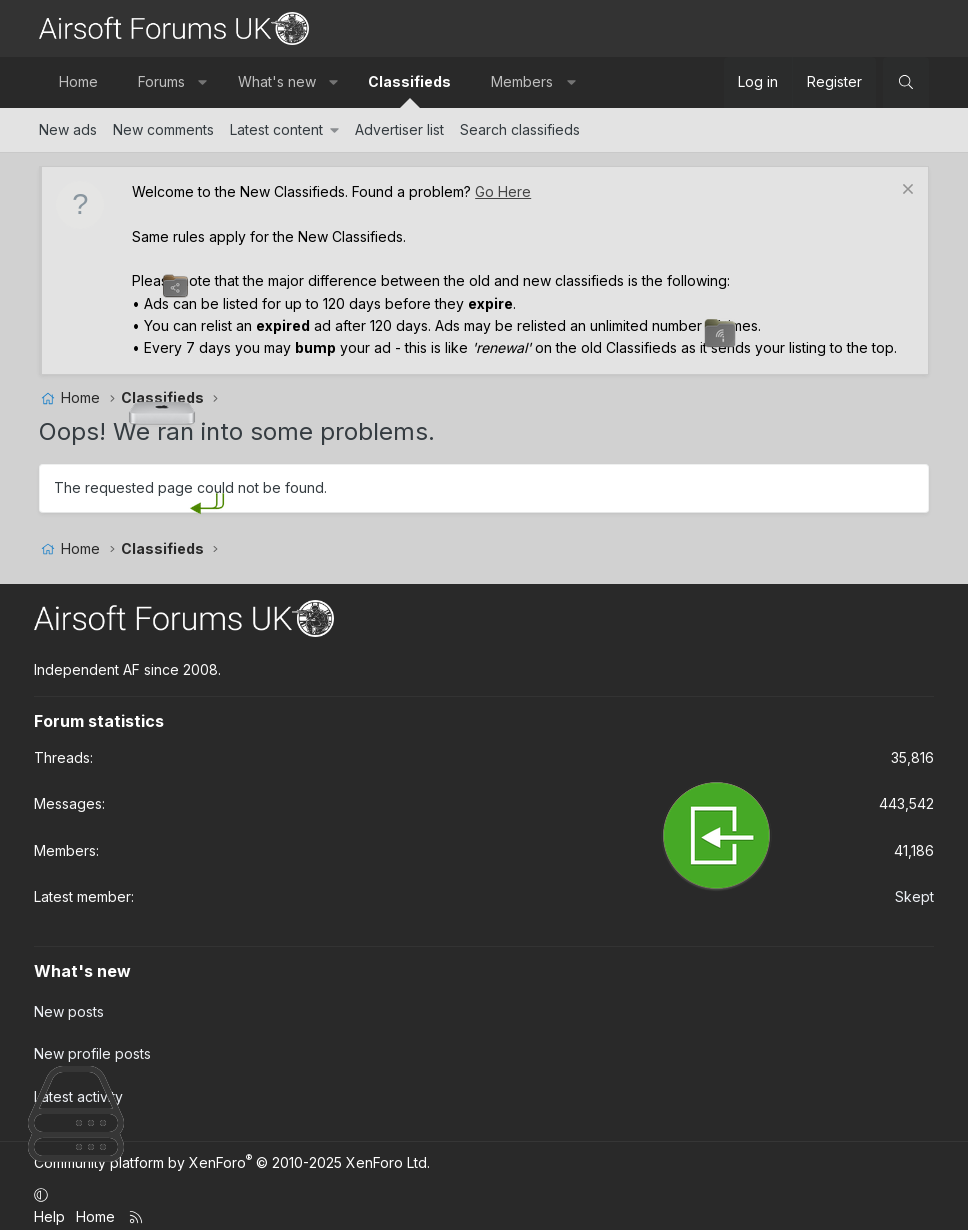 The image size is (968, 1230). Describe the element at coordinates (76, 1114) in the screenshot. I see `access connected storage drives` at that location.